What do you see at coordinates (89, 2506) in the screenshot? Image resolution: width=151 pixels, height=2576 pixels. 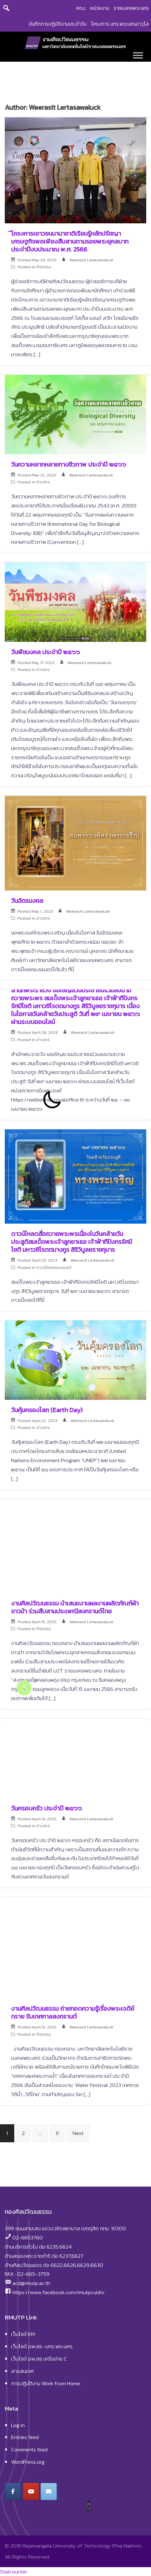 I see `indicates high battery level` at bounding box center [89, 2506].